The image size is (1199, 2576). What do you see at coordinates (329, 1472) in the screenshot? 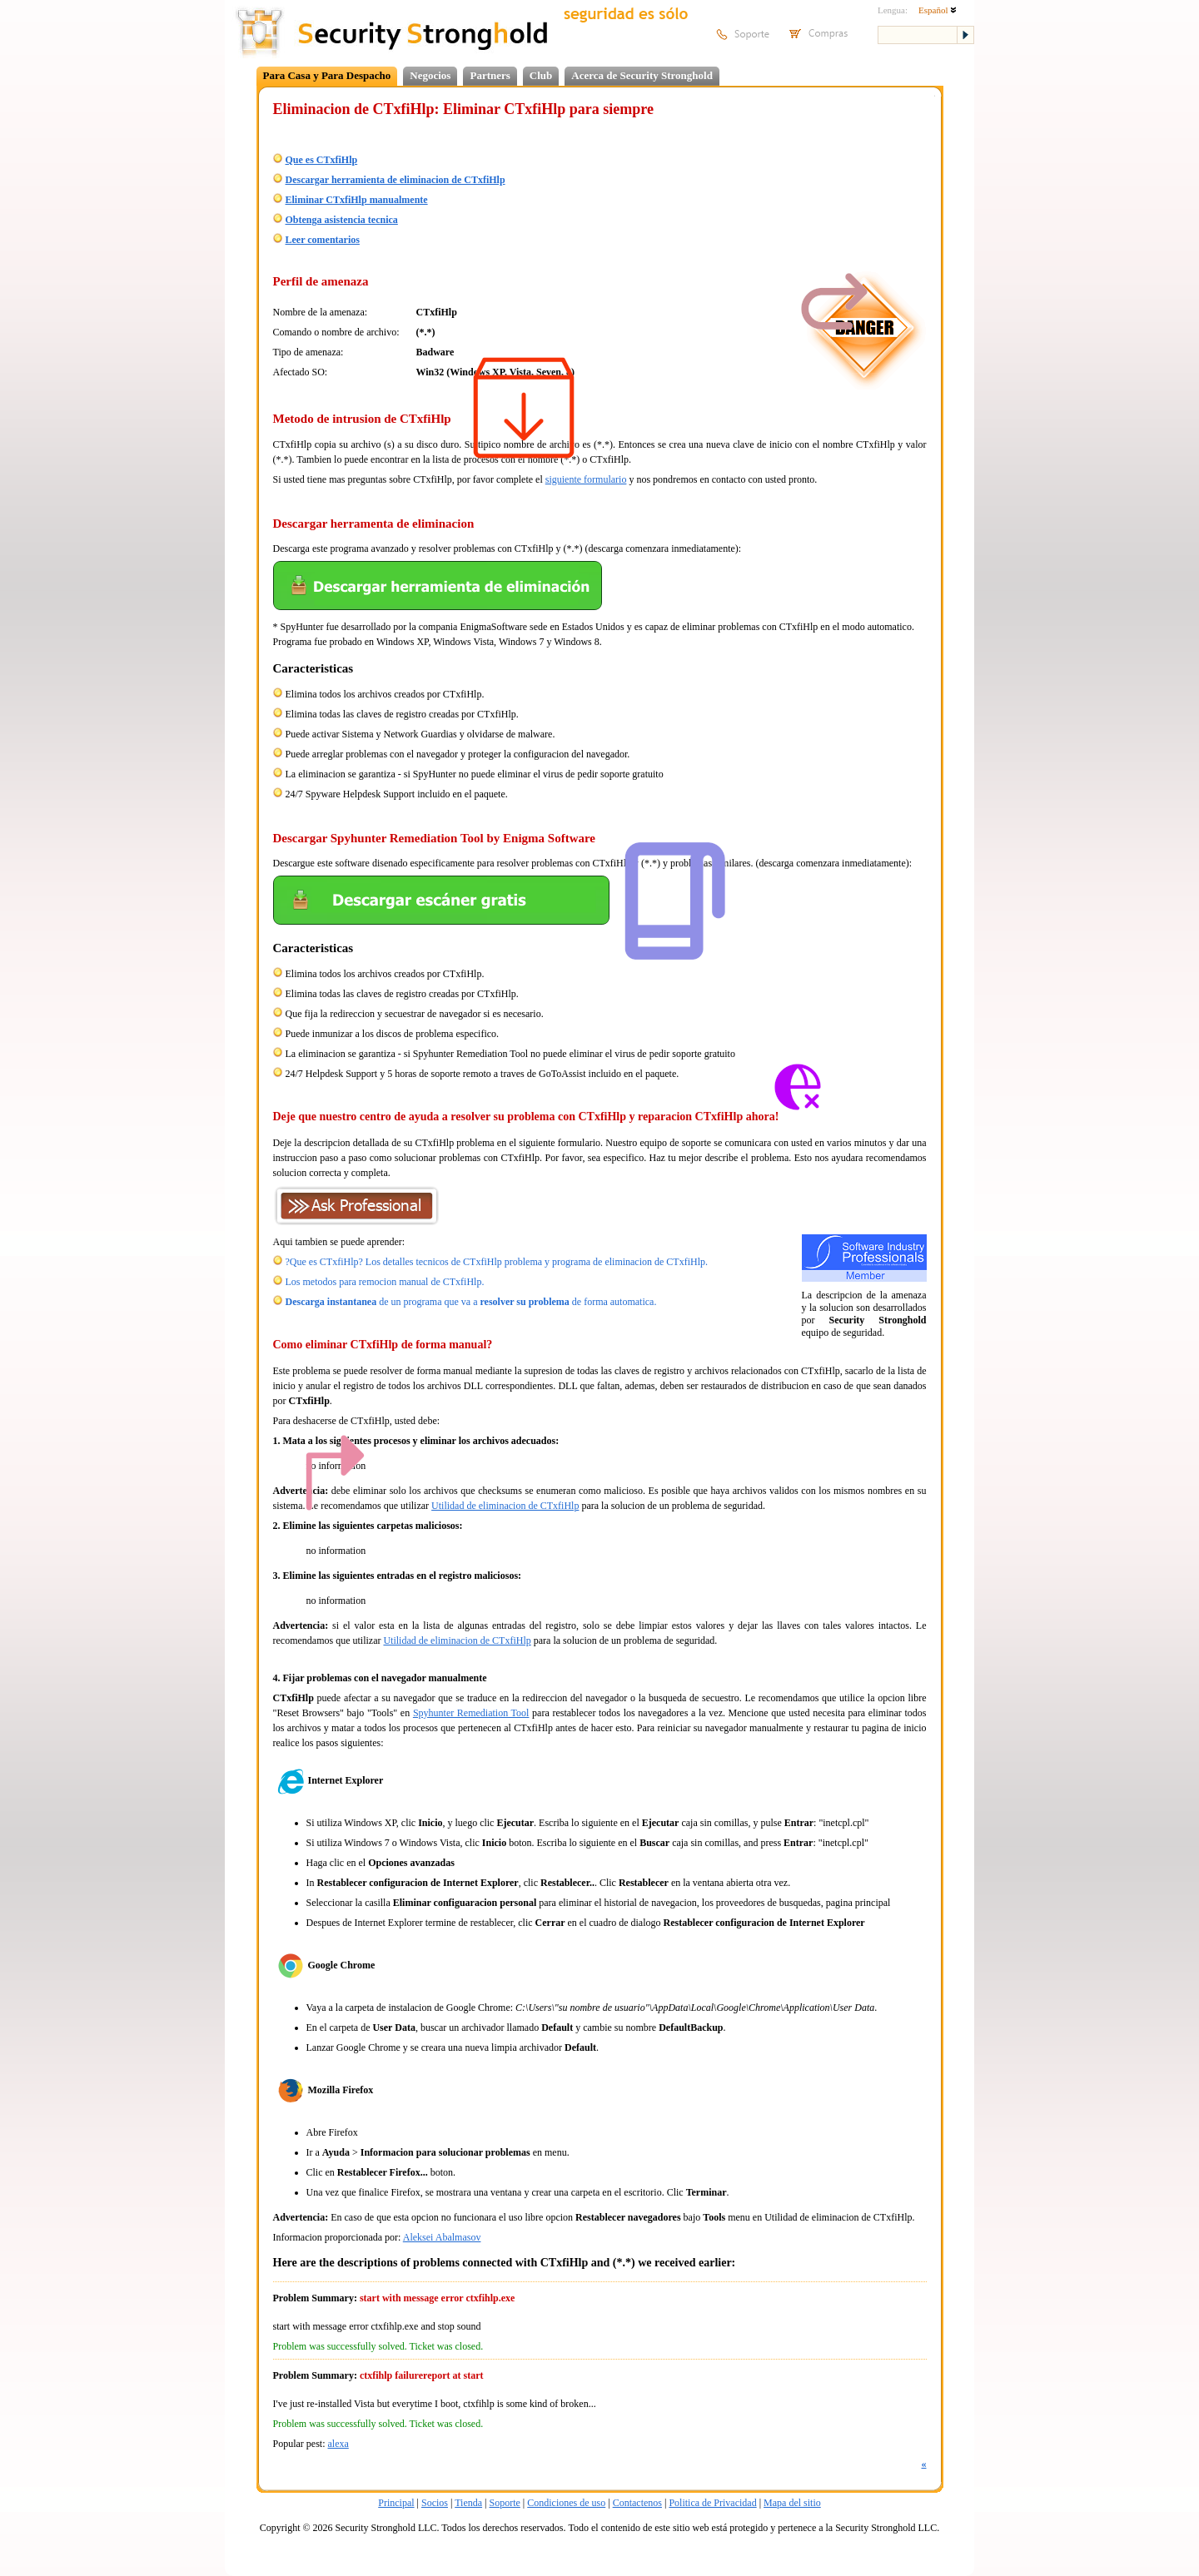
I see `forward or share content` at bounding box center [329, 1472].